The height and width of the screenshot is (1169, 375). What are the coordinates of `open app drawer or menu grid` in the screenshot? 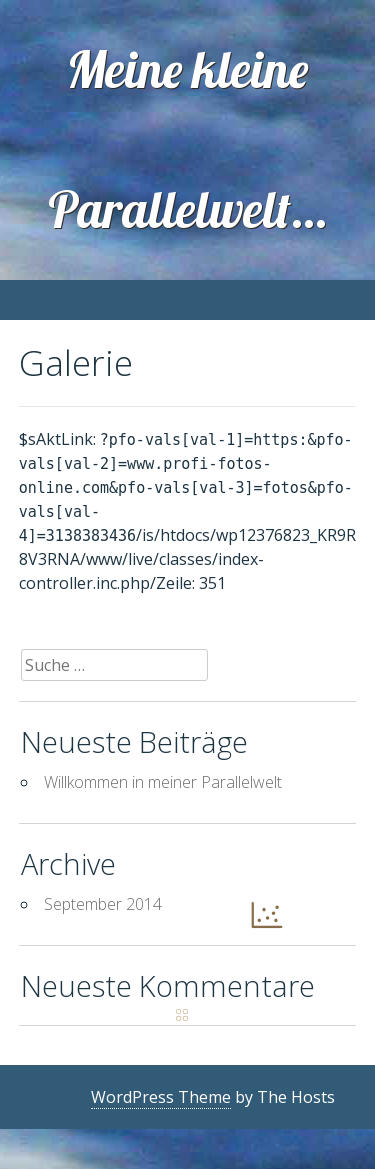 It's located at (182, 1015).